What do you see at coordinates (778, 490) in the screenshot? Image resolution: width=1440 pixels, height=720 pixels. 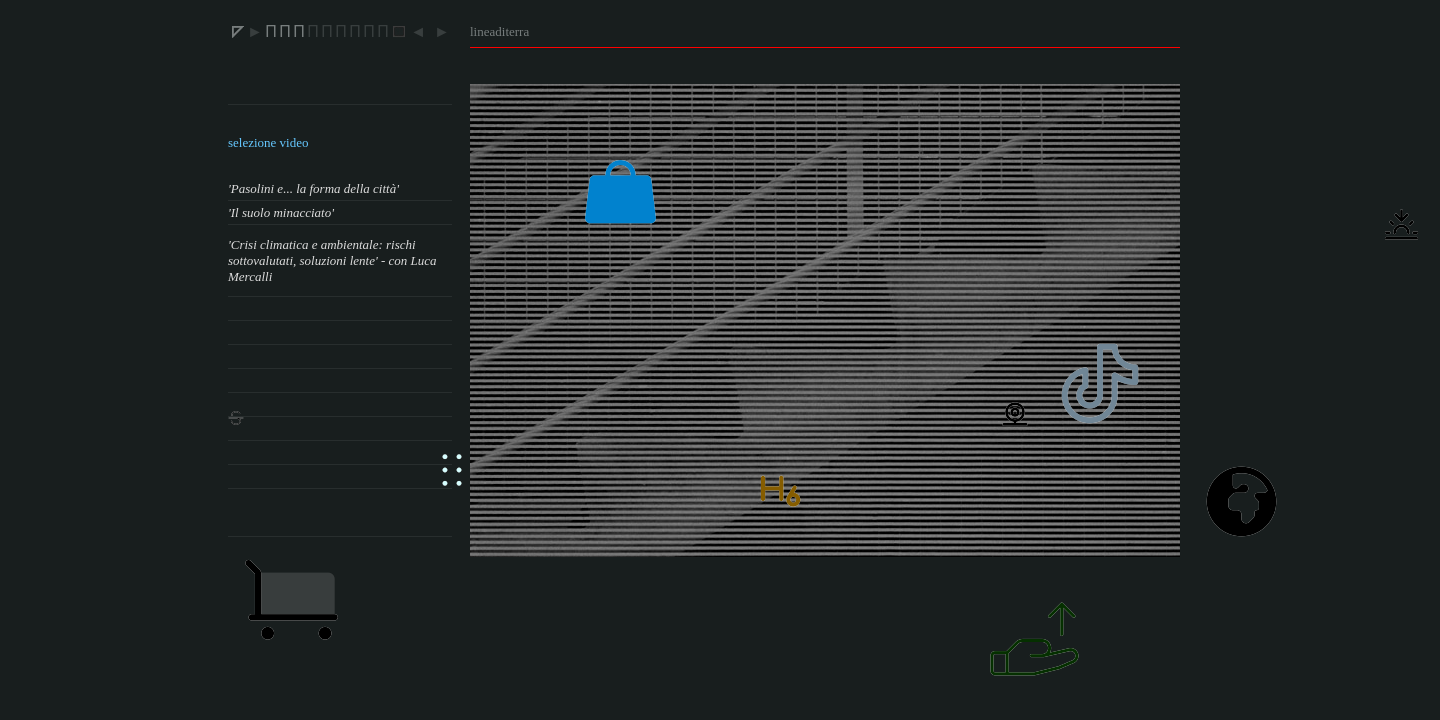 I see `format text as heading level 6` at bounding box center [778, 490].